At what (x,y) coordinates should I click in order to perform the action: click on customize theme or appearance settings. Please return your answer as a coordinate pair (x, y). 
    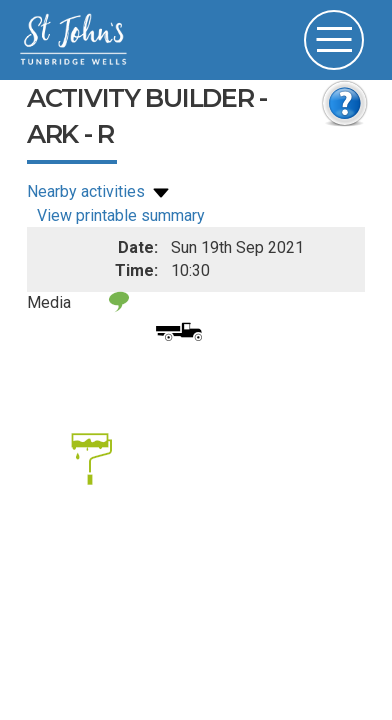
    Looking at the image, I should click on (90, 459).